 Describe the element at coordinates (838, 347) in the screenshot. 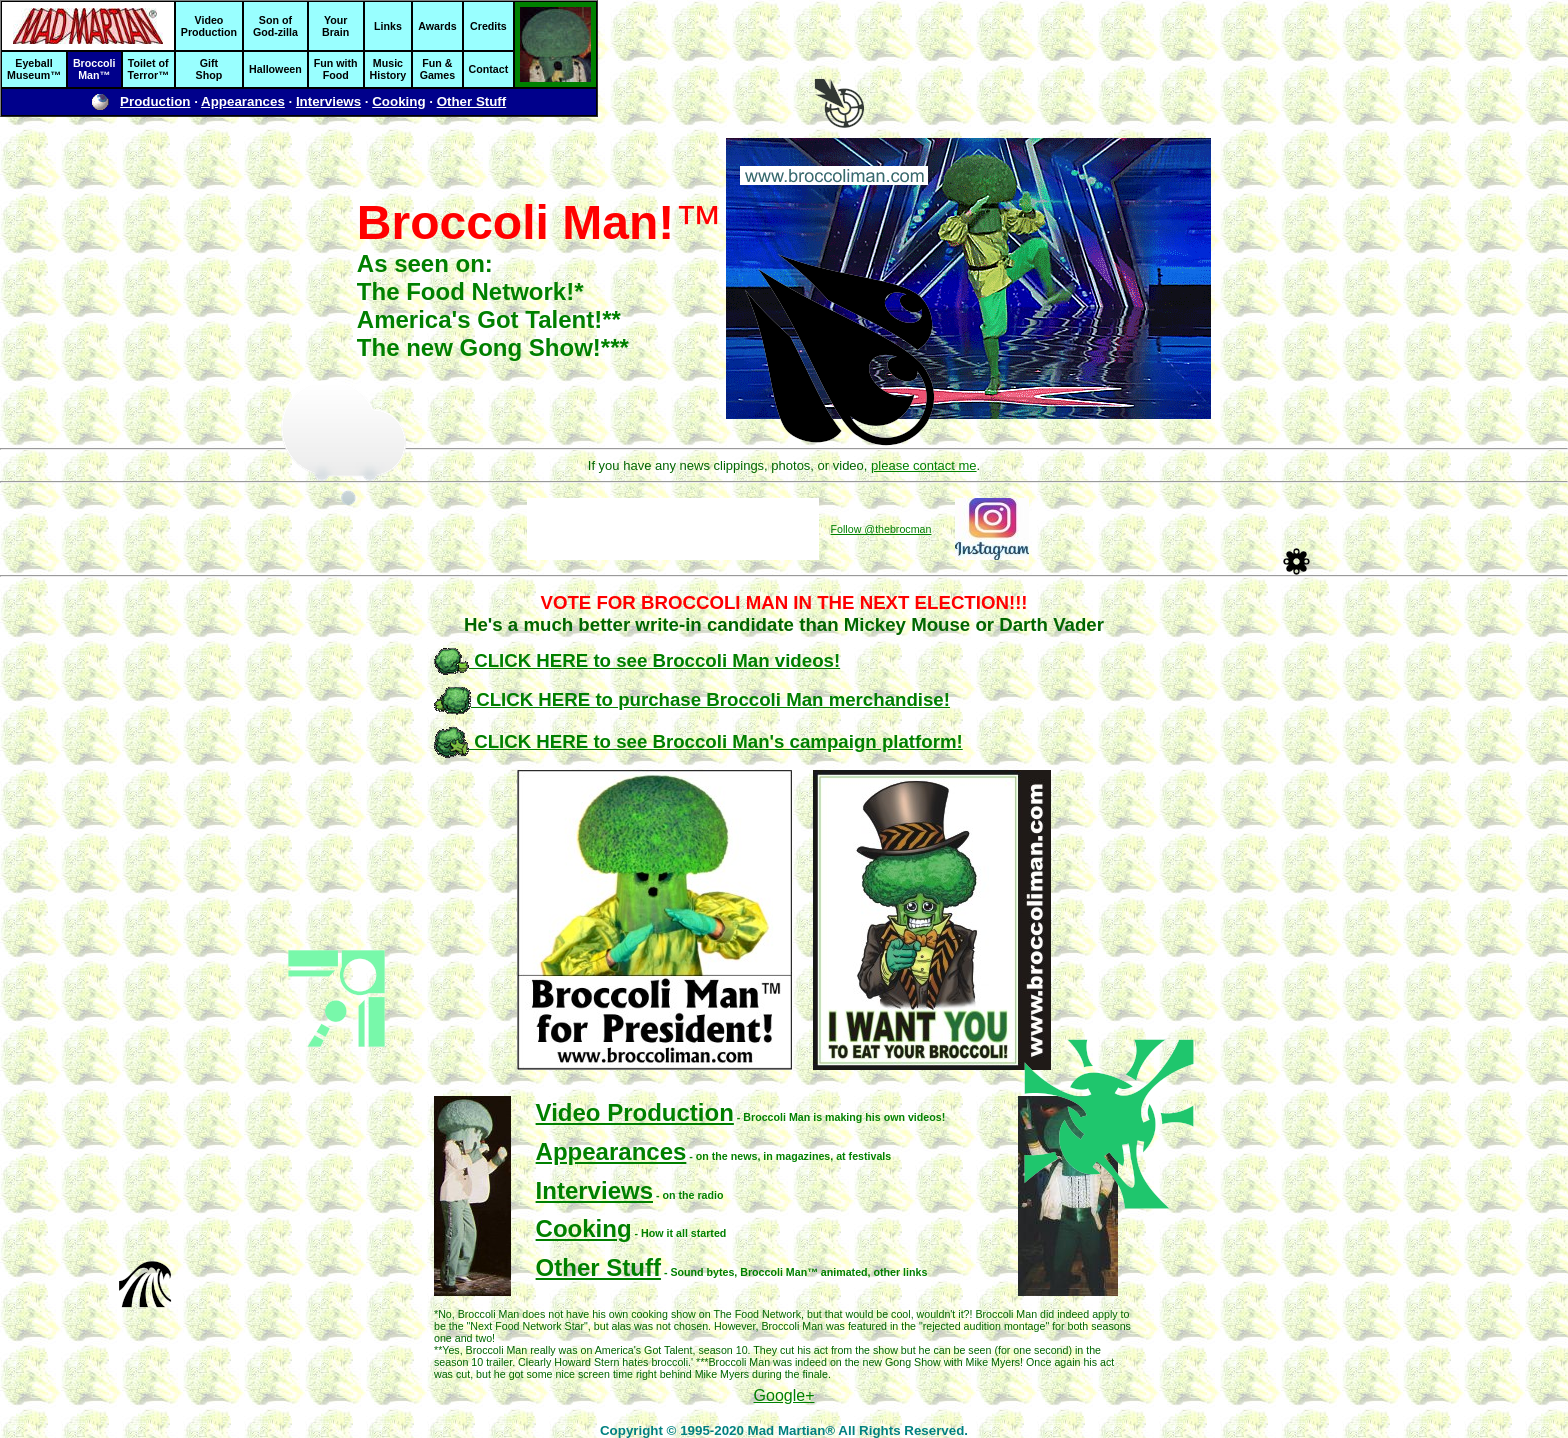

I see `view liquid or water-related resources` at that location.